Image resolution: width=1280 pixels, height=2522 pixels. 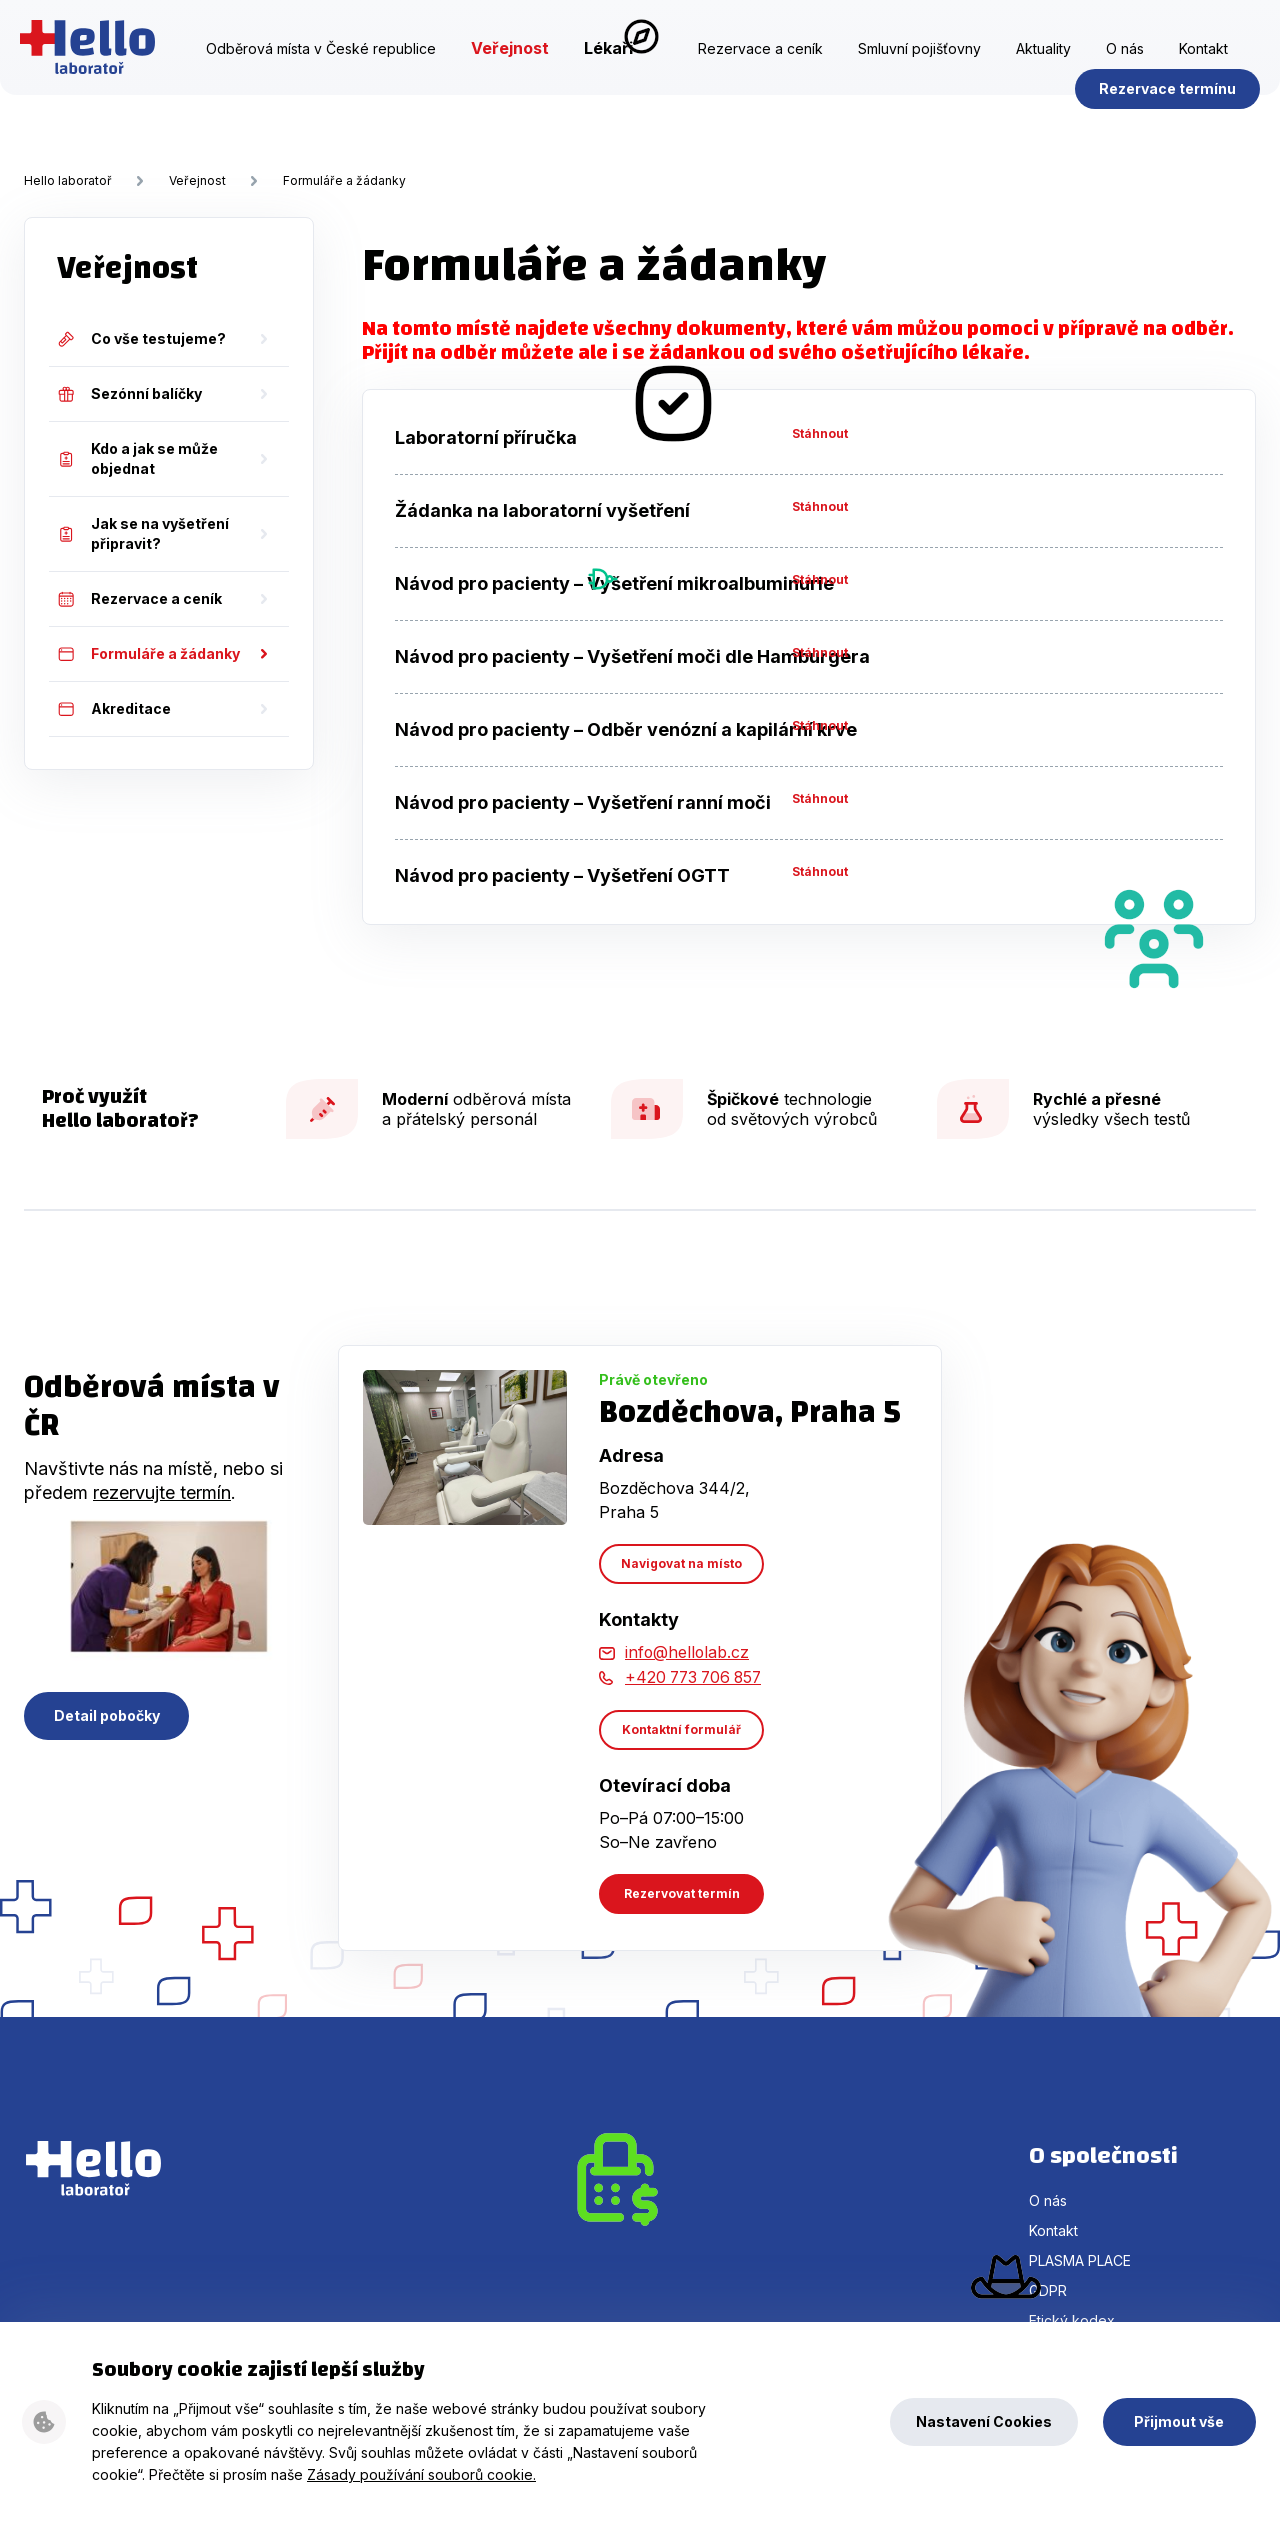 What do you see at coordinates (1154, 939) in the screenshot?
I see `view group members or team roster` at bounding box center [1154, 939].